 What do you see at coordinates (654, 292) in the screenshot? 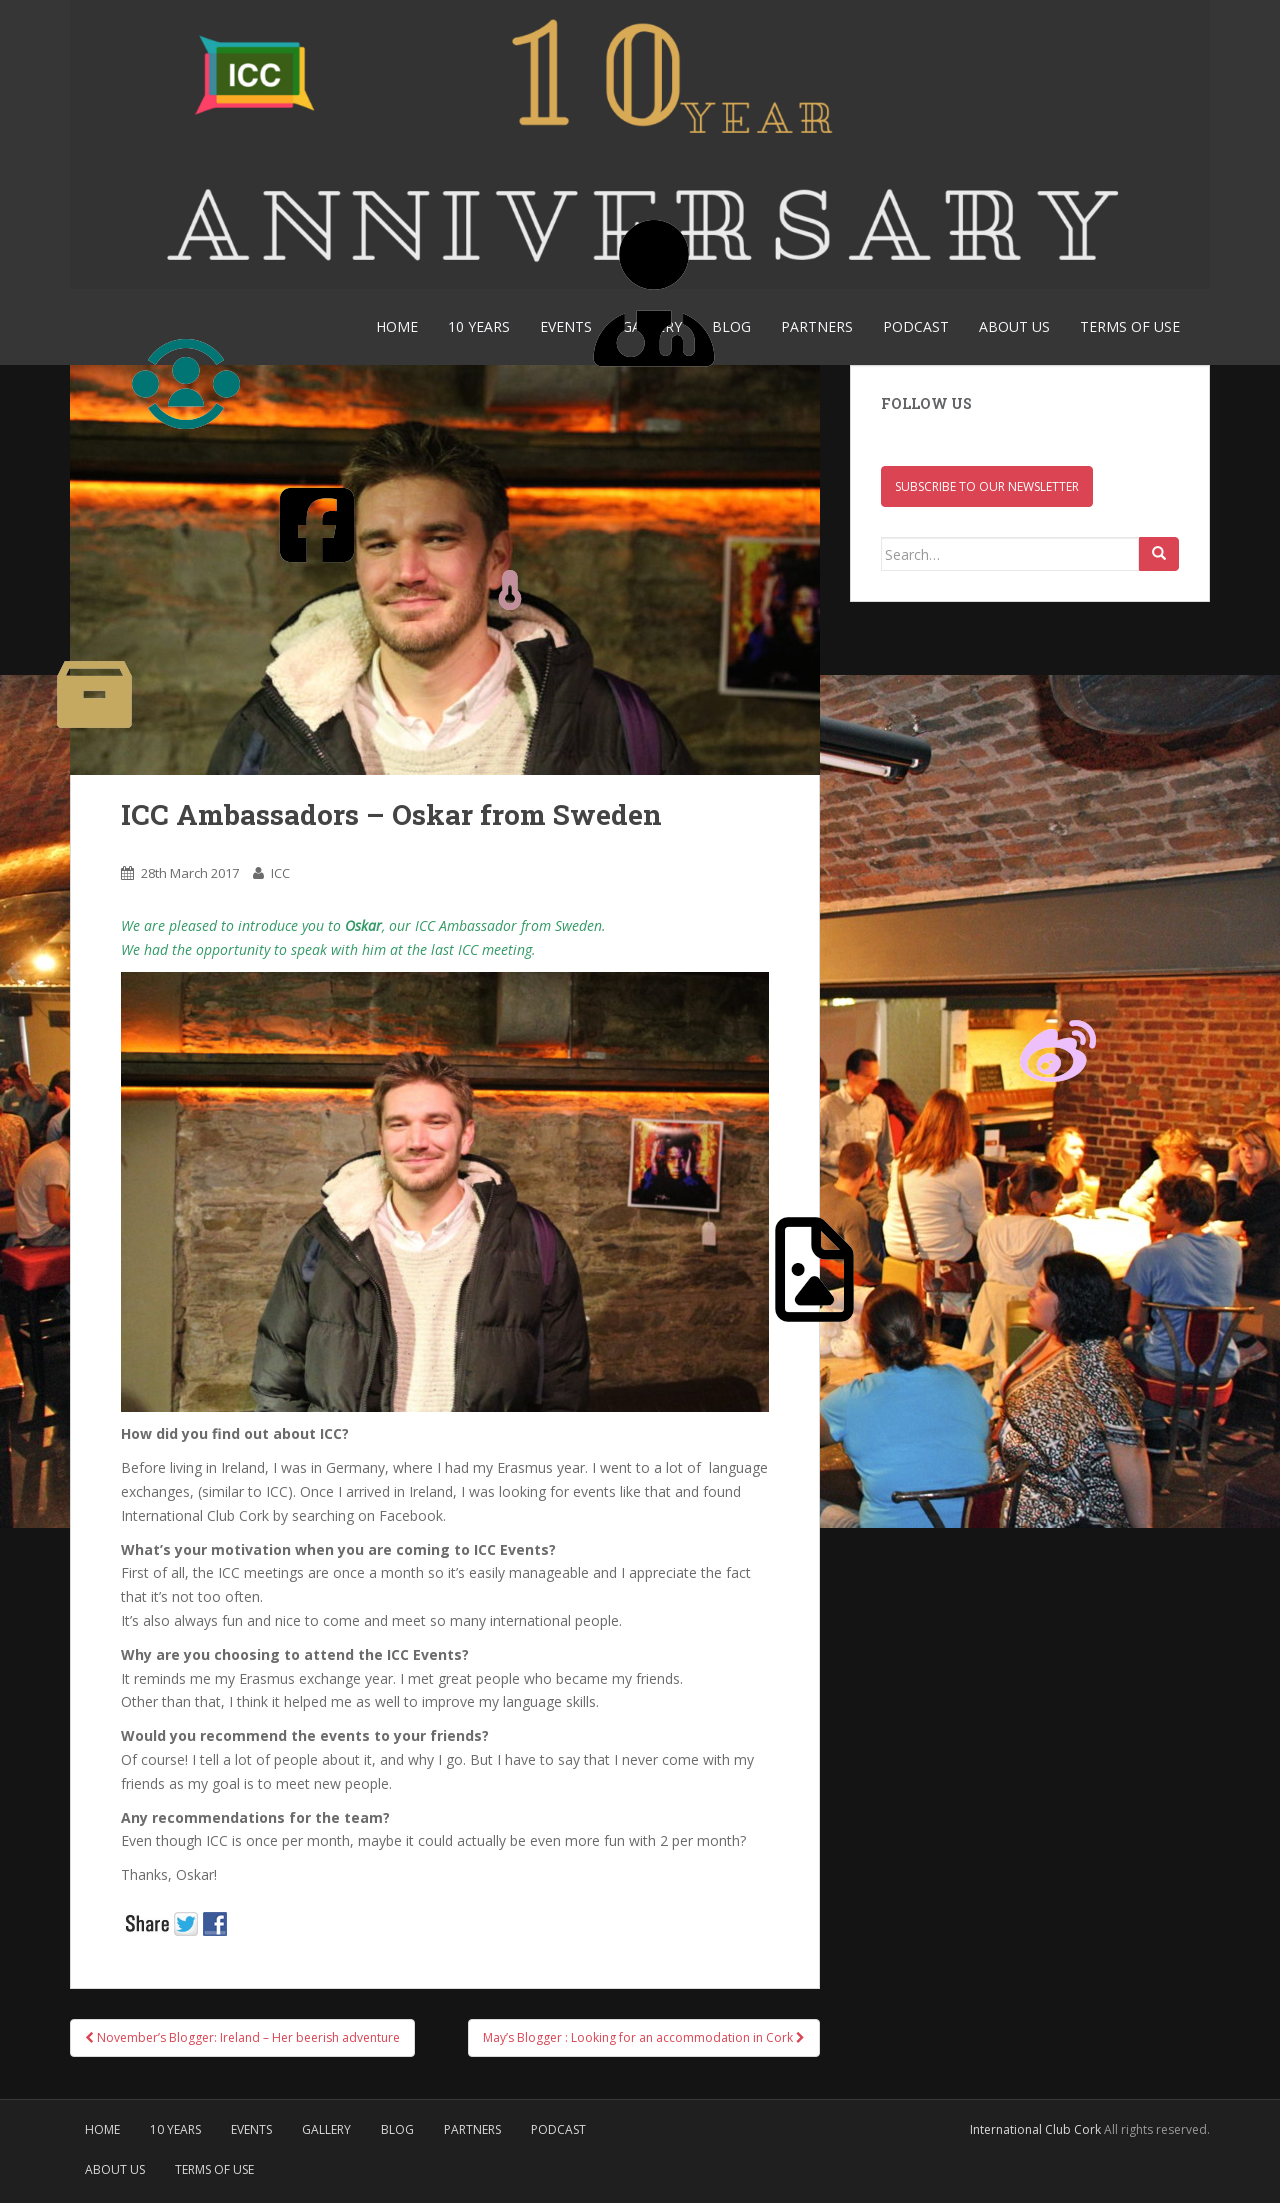
I see `view doctor or healthcare provider profile` at bounding box center [654, 292].